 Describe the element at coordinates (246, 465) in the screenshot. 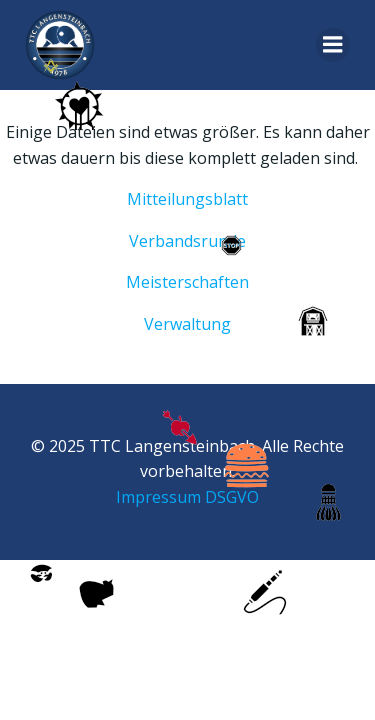

I see `food or restaurant category` at that location.